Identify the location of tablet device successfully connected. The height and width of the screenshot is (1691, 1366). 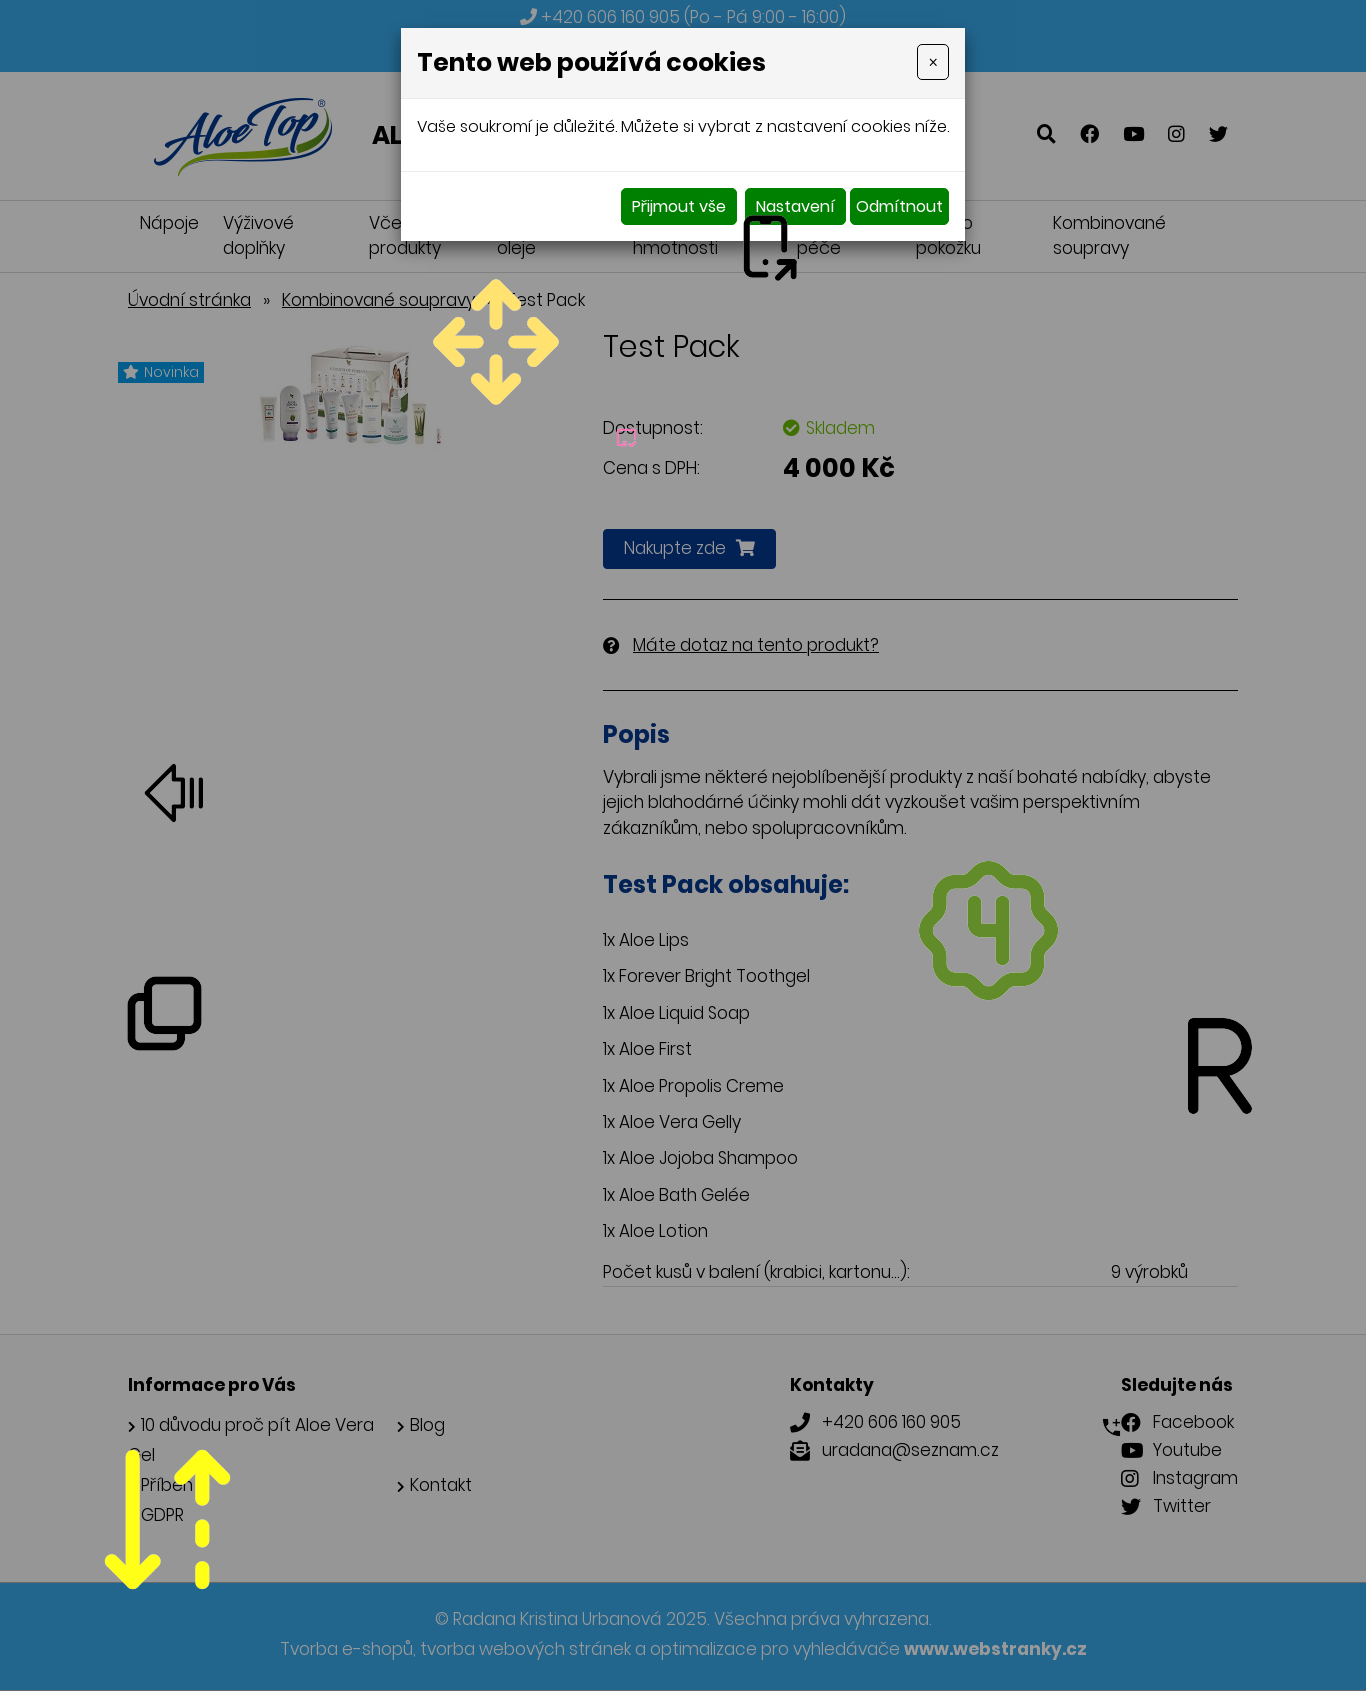
(626, 437).